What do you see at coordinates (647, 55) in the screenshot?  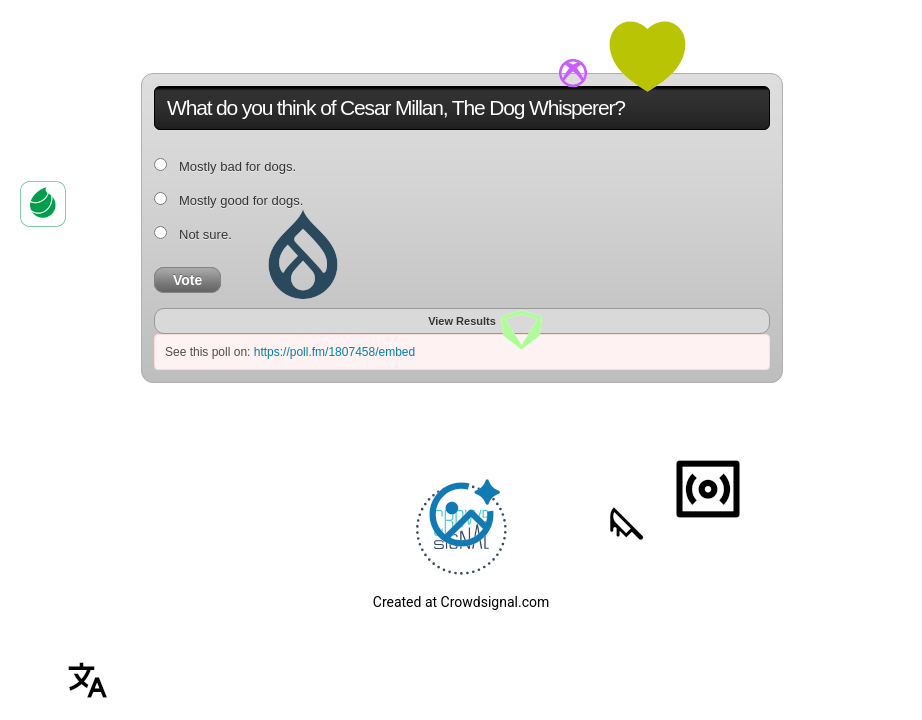 I see `add to favorites` at bounding box center [647, 55].